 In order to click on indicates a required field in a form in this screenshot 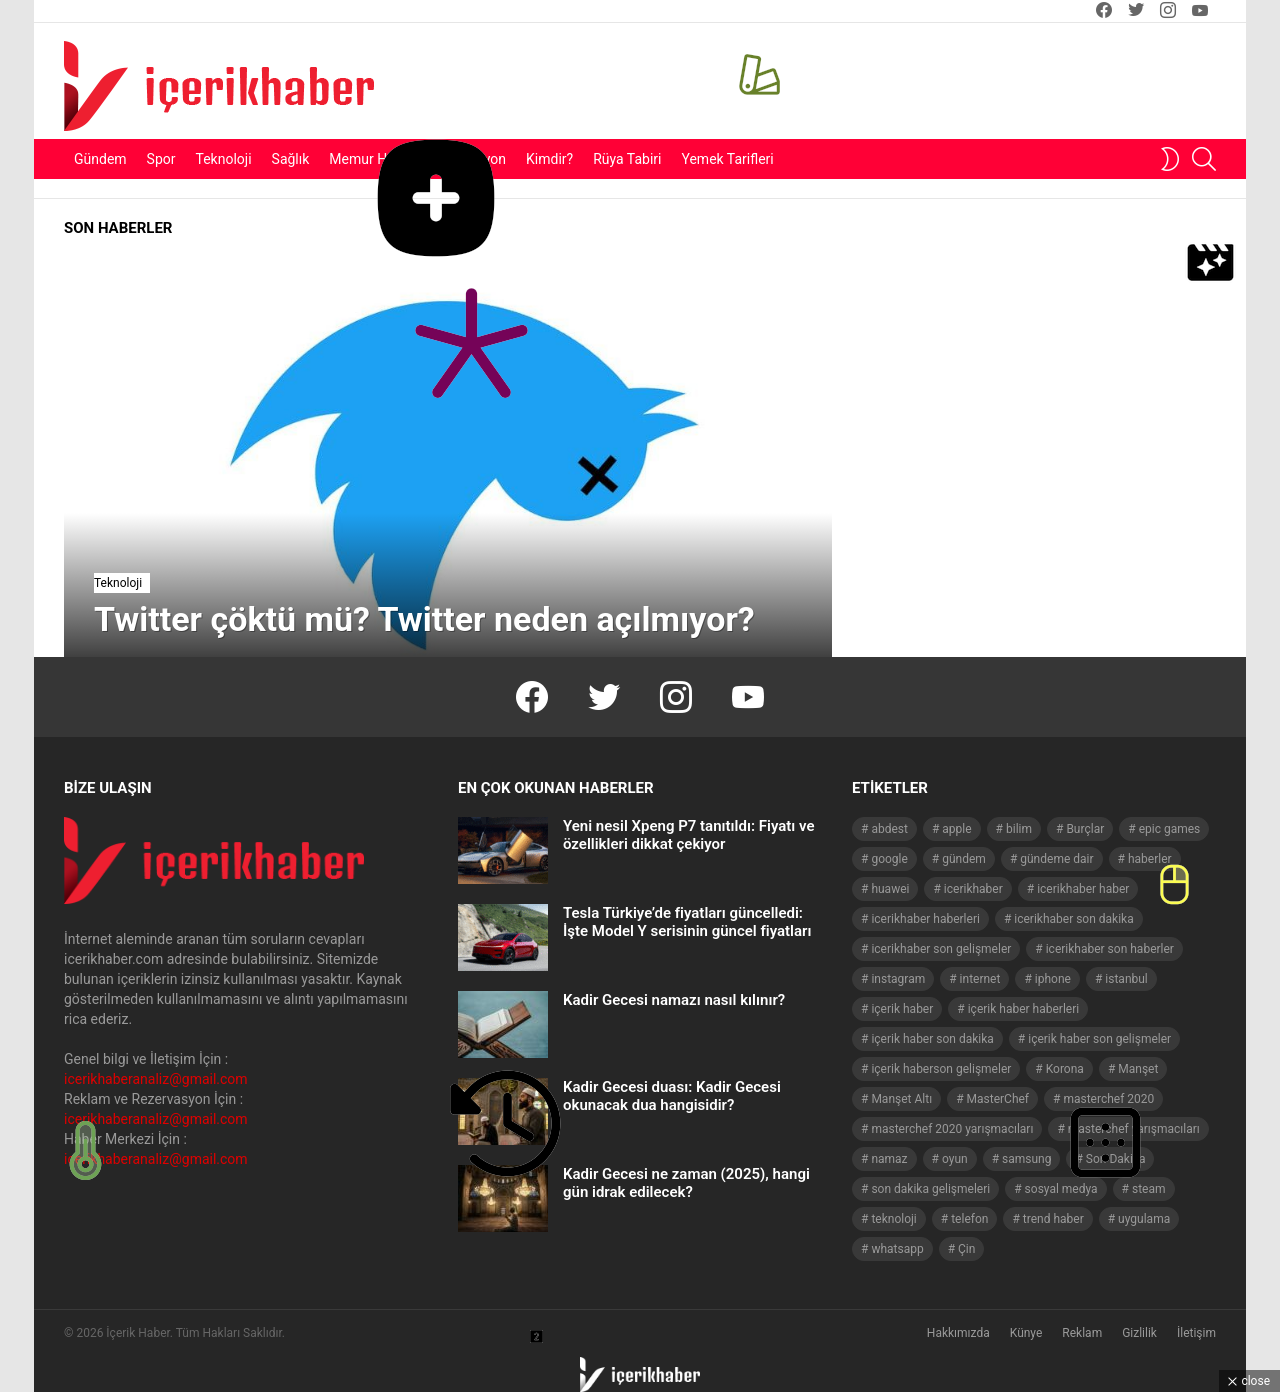, I will do `click(471, 344)`.